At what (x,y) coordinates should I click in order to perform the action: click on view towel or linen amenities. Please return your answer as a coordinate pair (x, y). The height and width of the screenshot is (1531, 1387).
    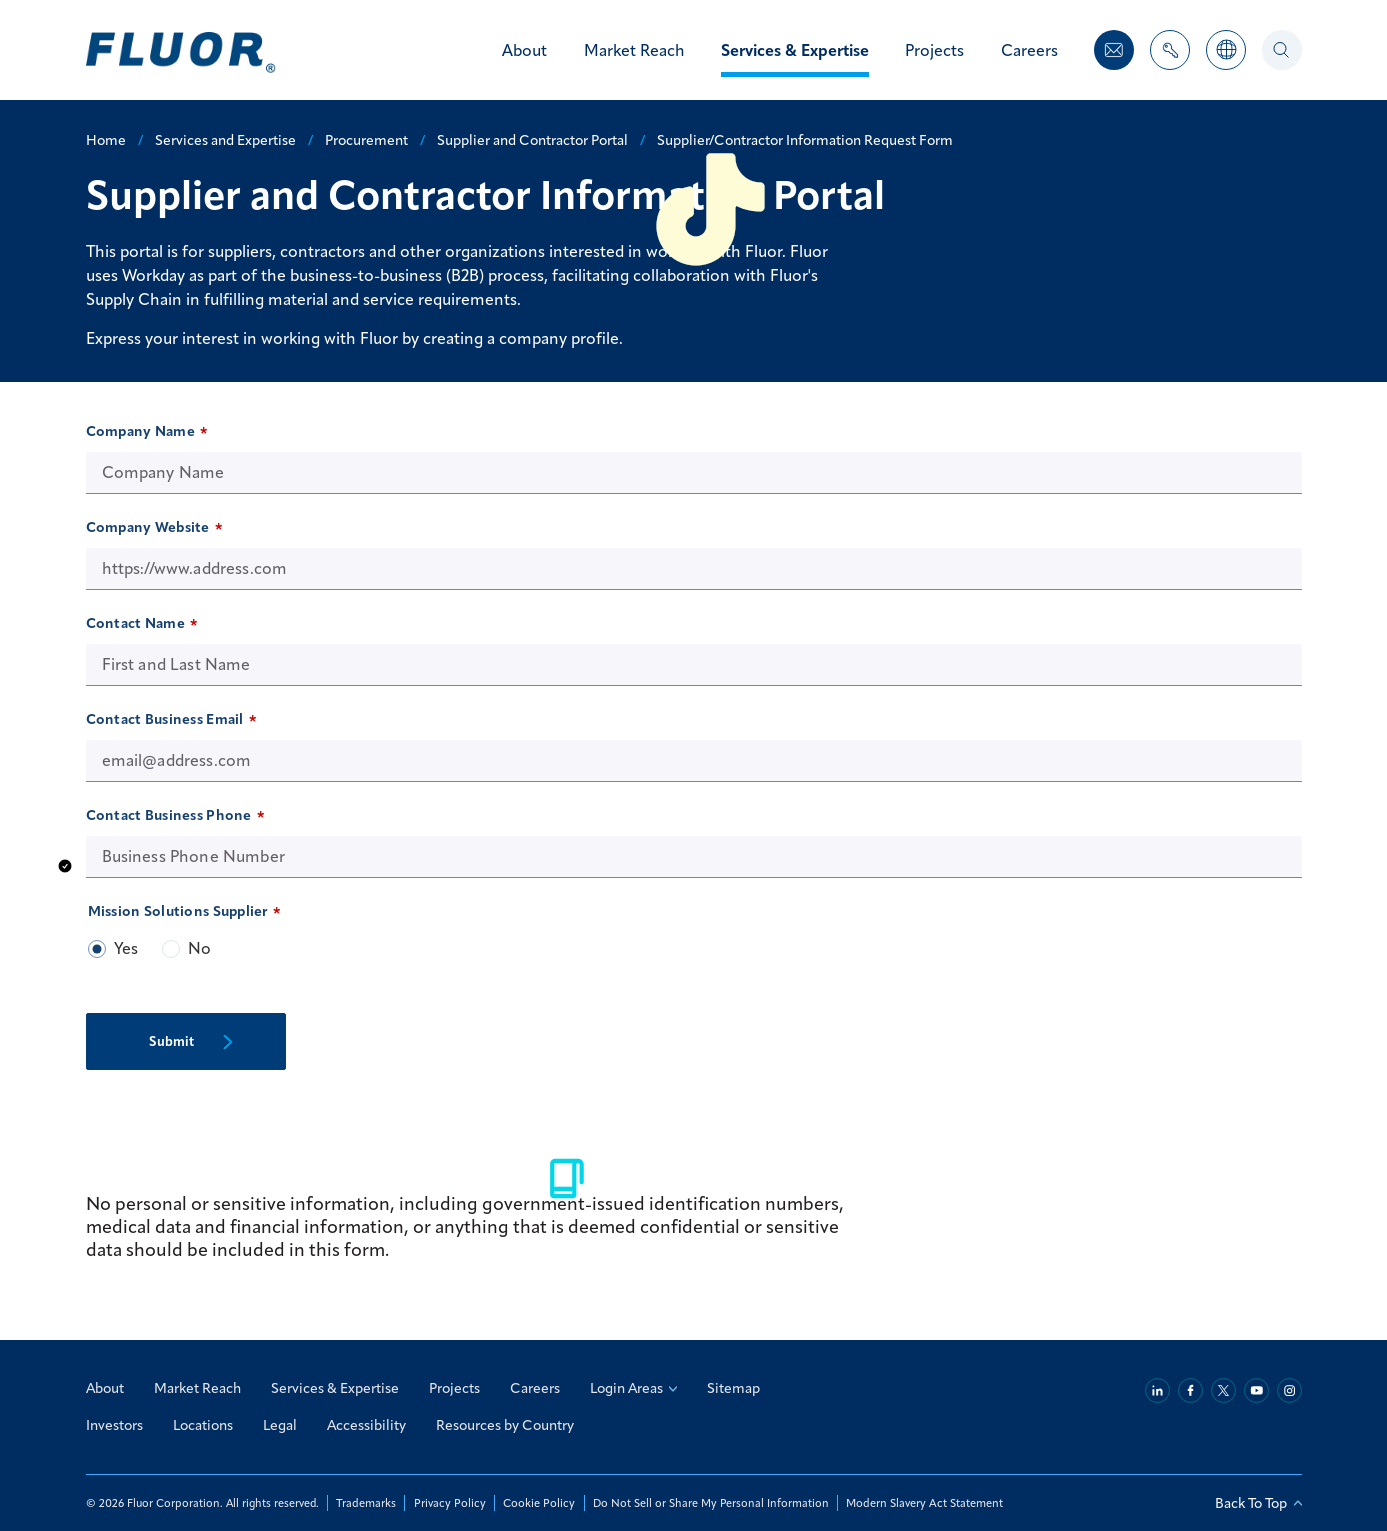
    Looking at the image, I should click on (565, 1178).